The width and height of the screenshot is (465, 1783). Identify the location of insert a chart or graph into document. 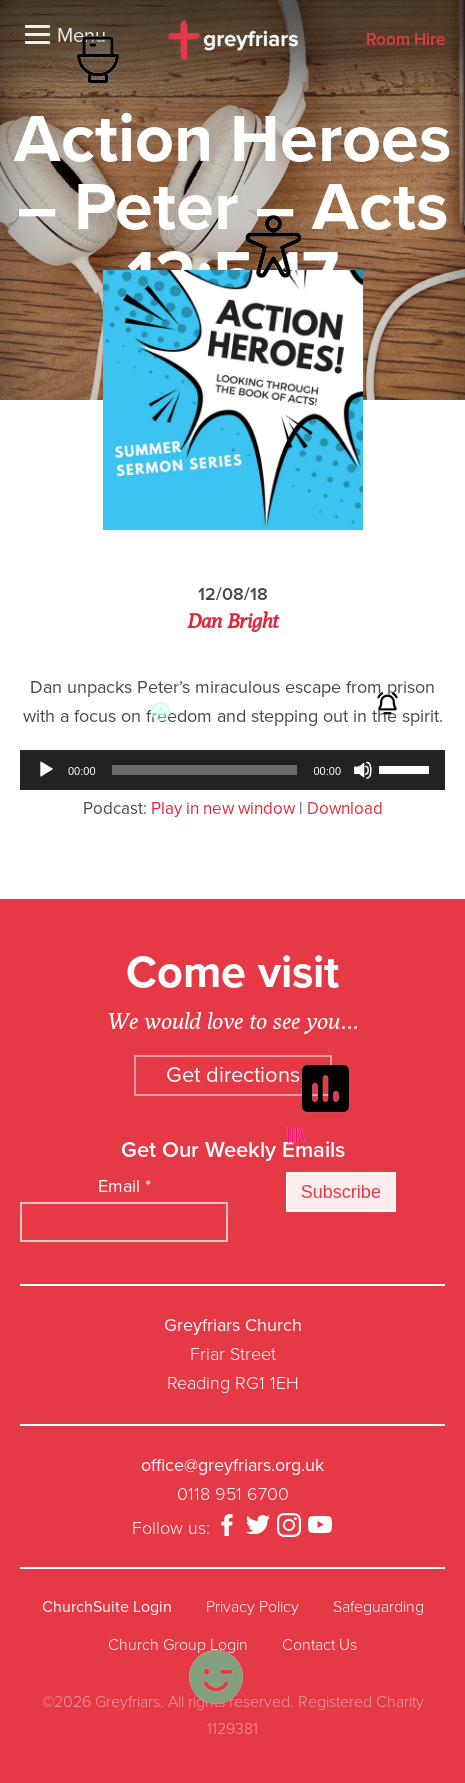
(325, 1088).